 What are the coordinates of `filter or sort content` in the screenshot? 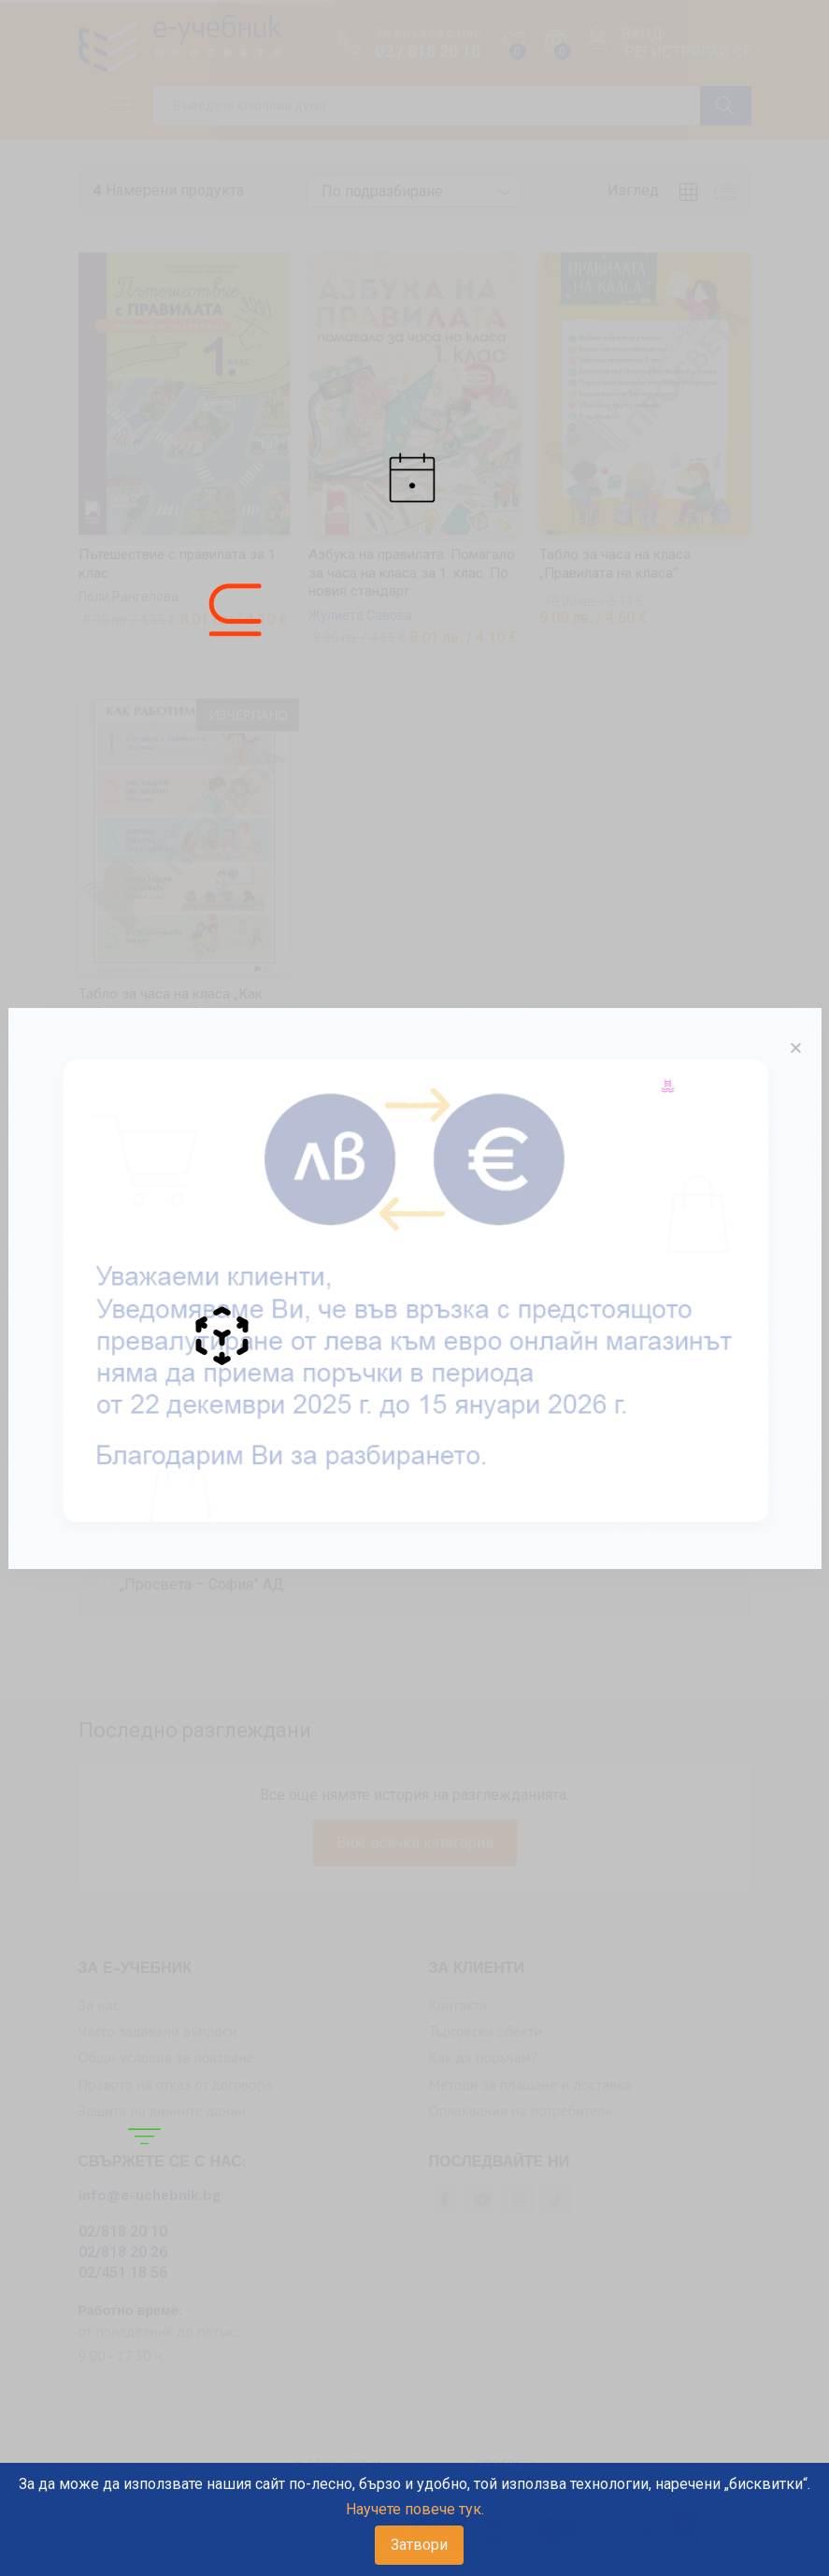 It's located at (144, 2135).